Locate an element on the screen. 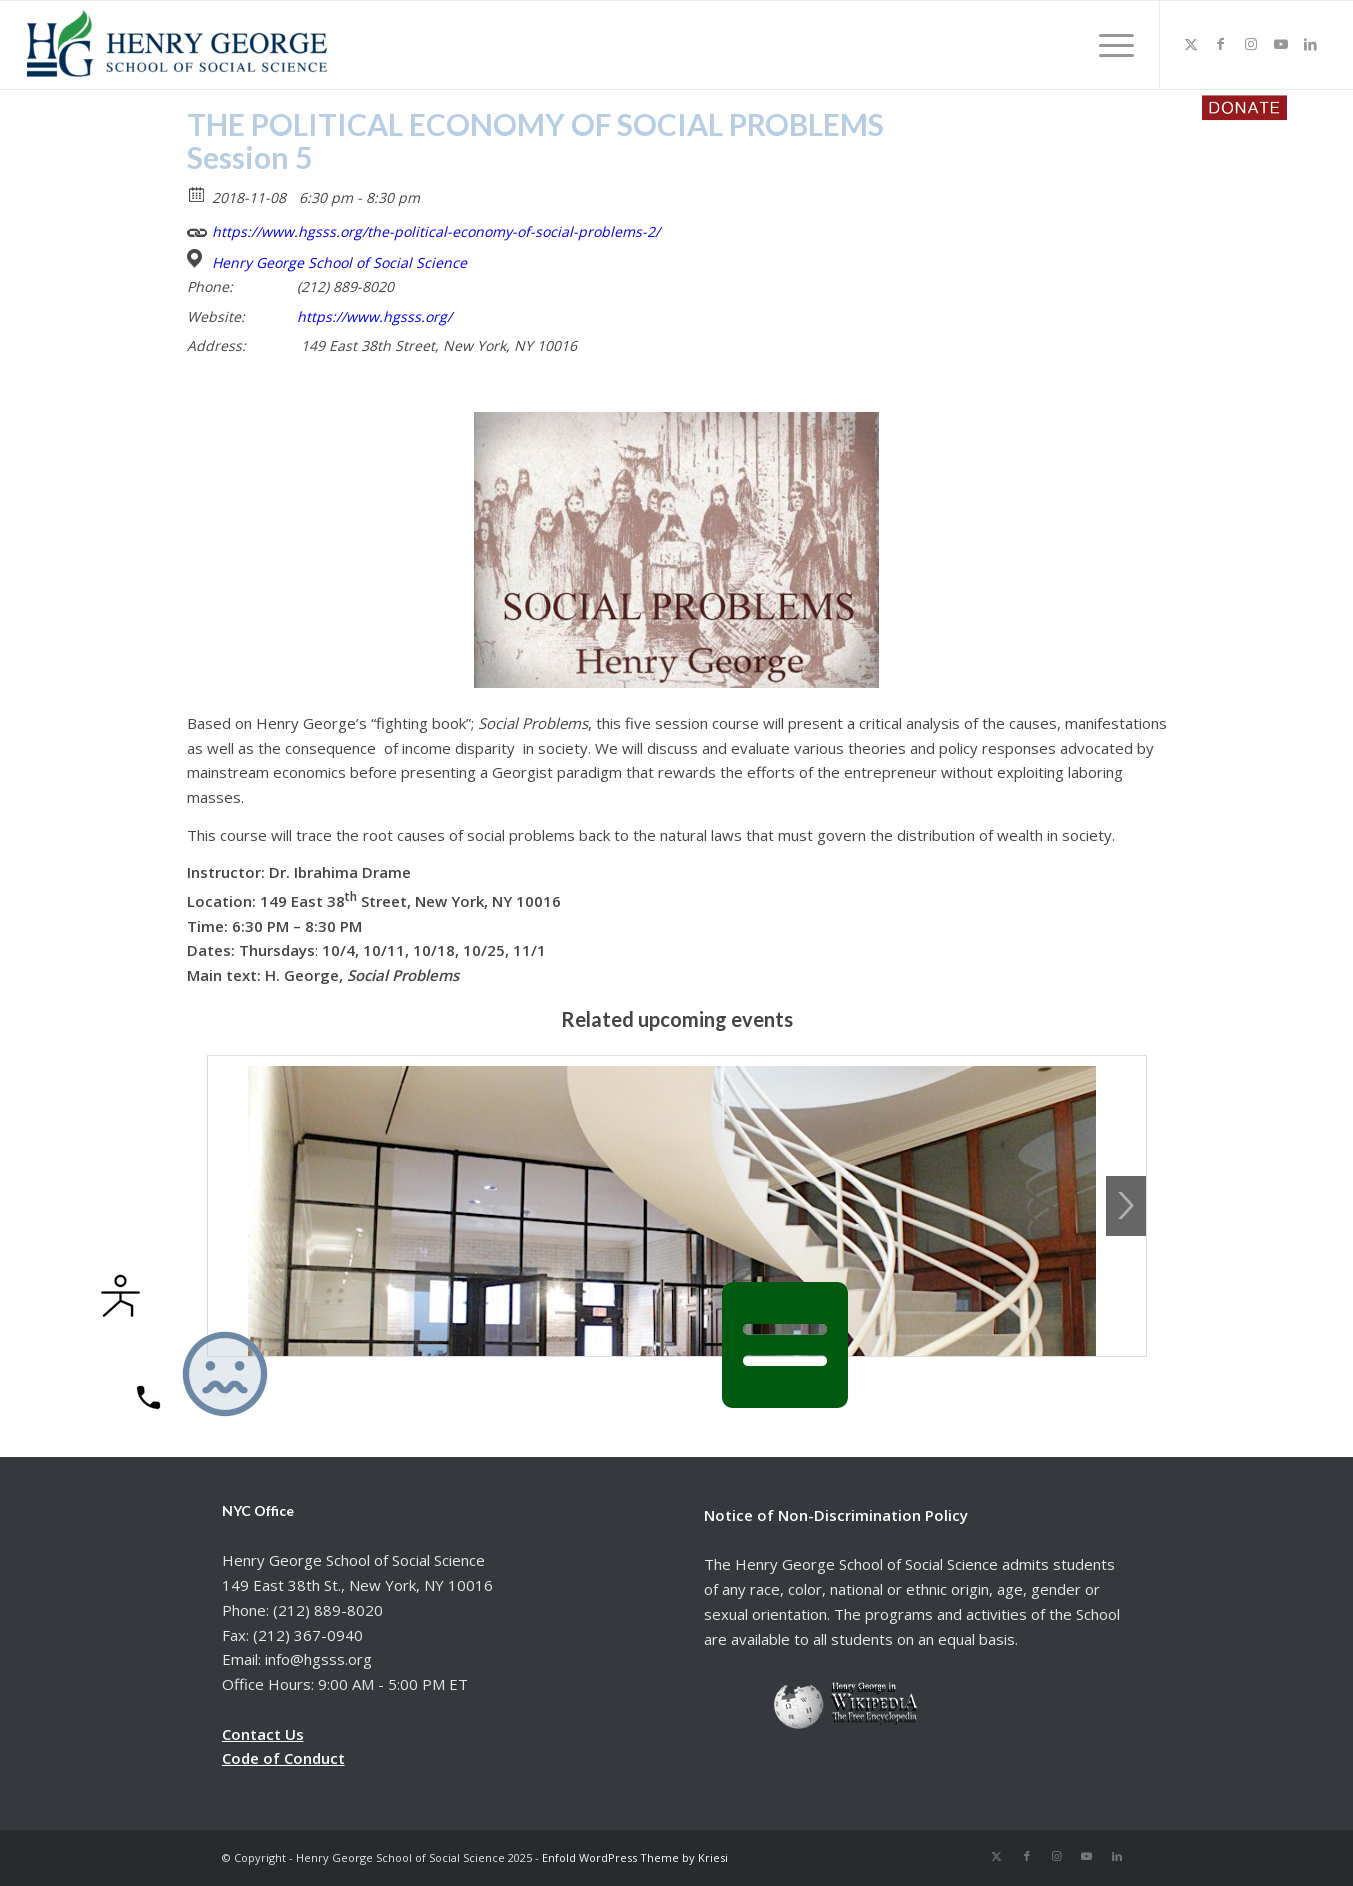 Image resolution: width=1353 pixels, height=1886 pixels. indicates nervous or anxious status is located at coordinates (225, 1374).